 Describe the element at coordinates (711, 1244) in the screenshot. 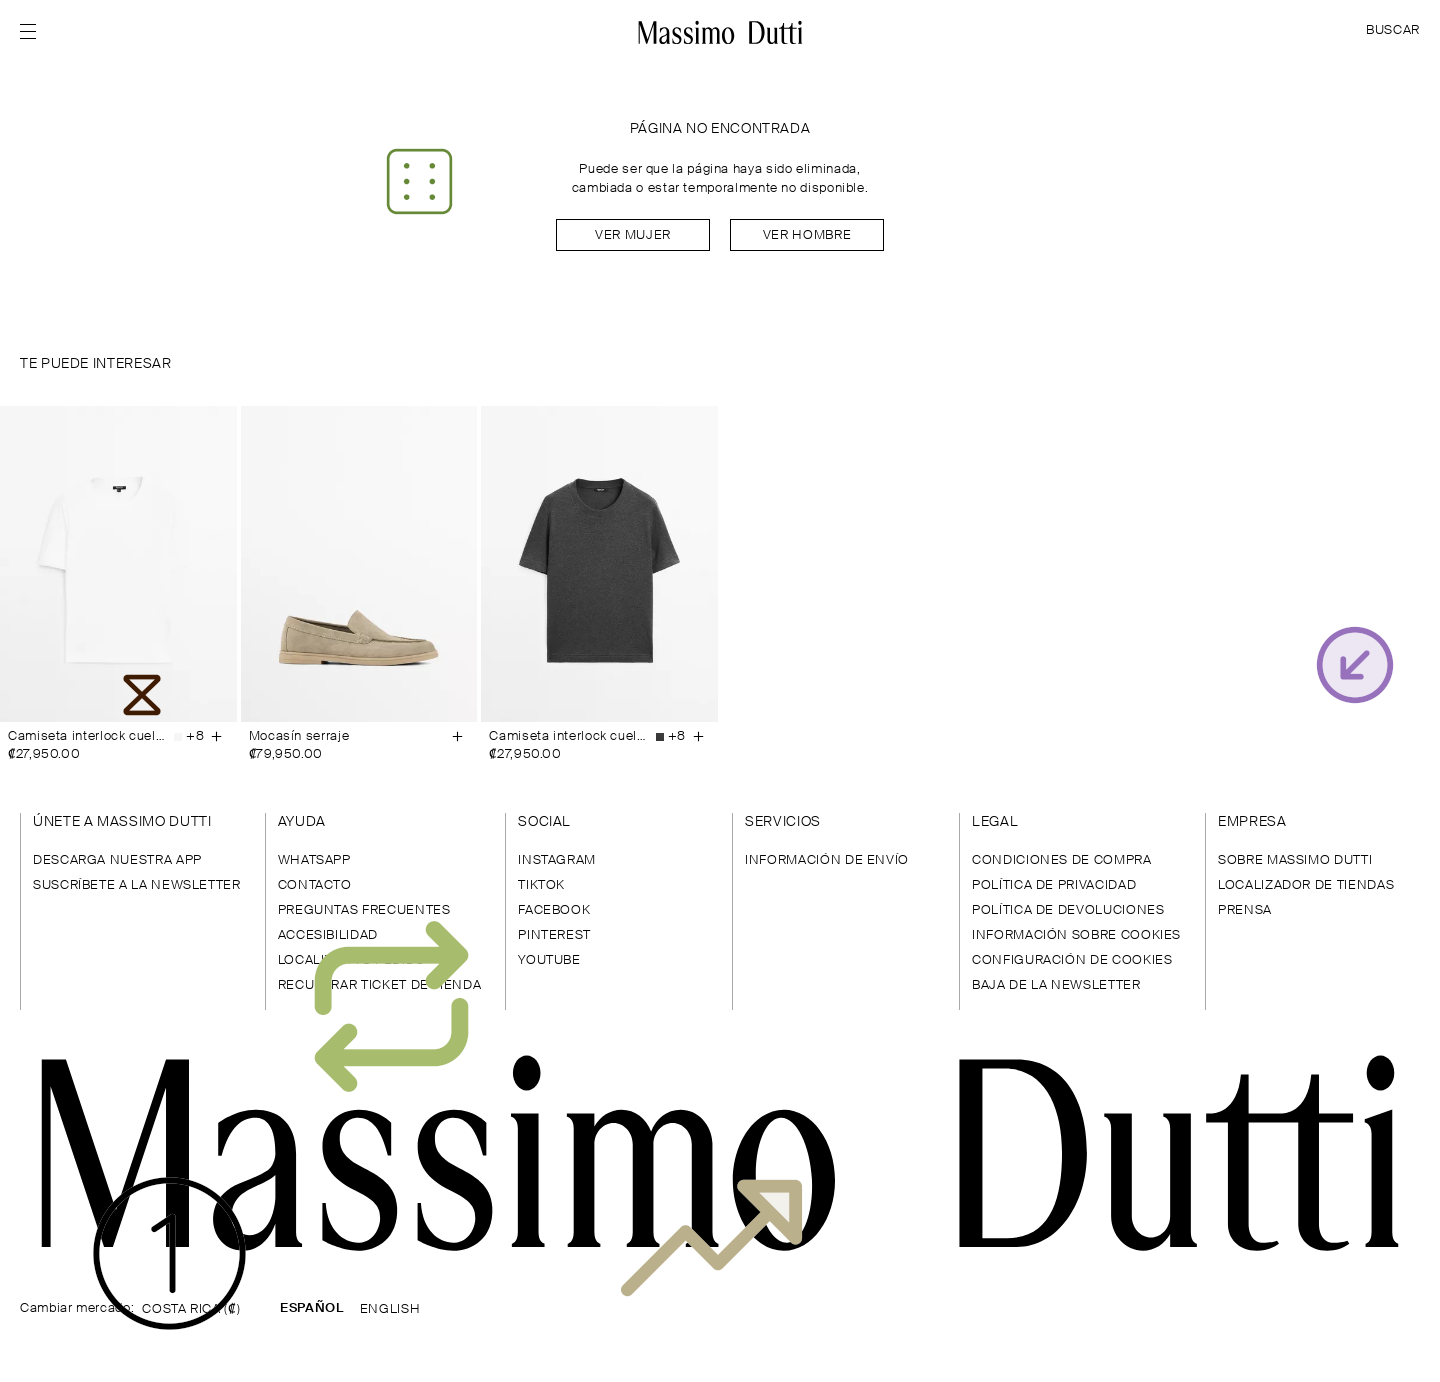

I see `view trending or popular content` at that location.